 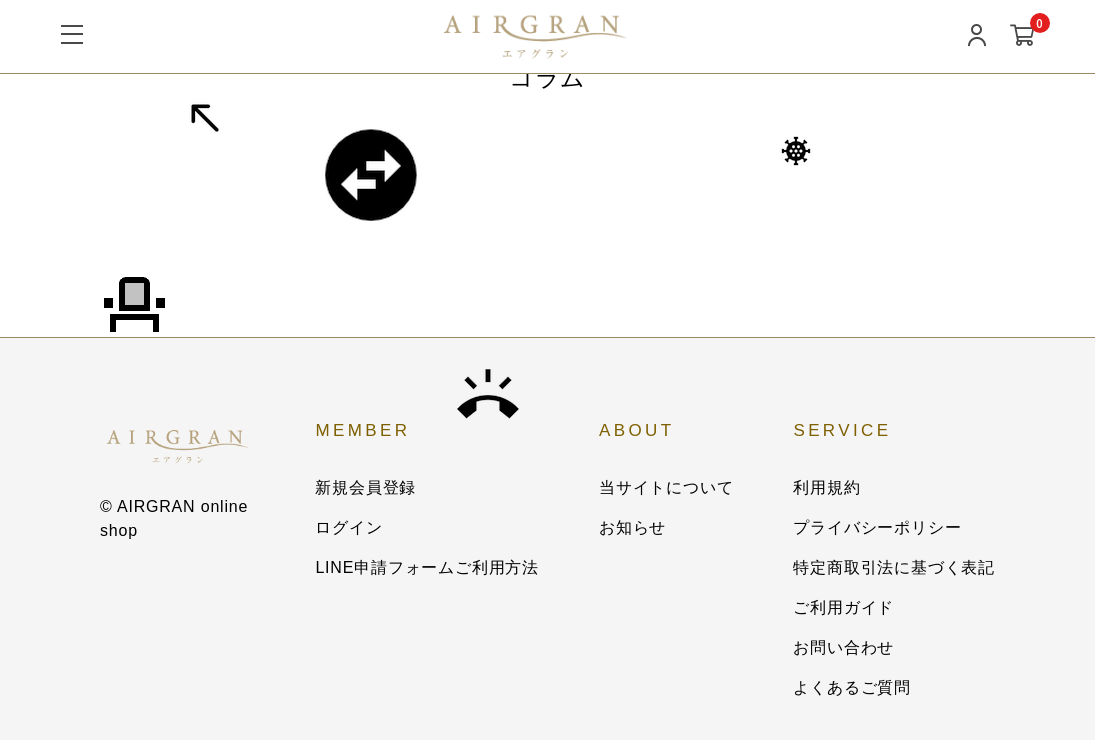 What do you see at coordinates (371, 175) in the screenshot?
I see `swap or exchange items` at bounding box center [371, 175].